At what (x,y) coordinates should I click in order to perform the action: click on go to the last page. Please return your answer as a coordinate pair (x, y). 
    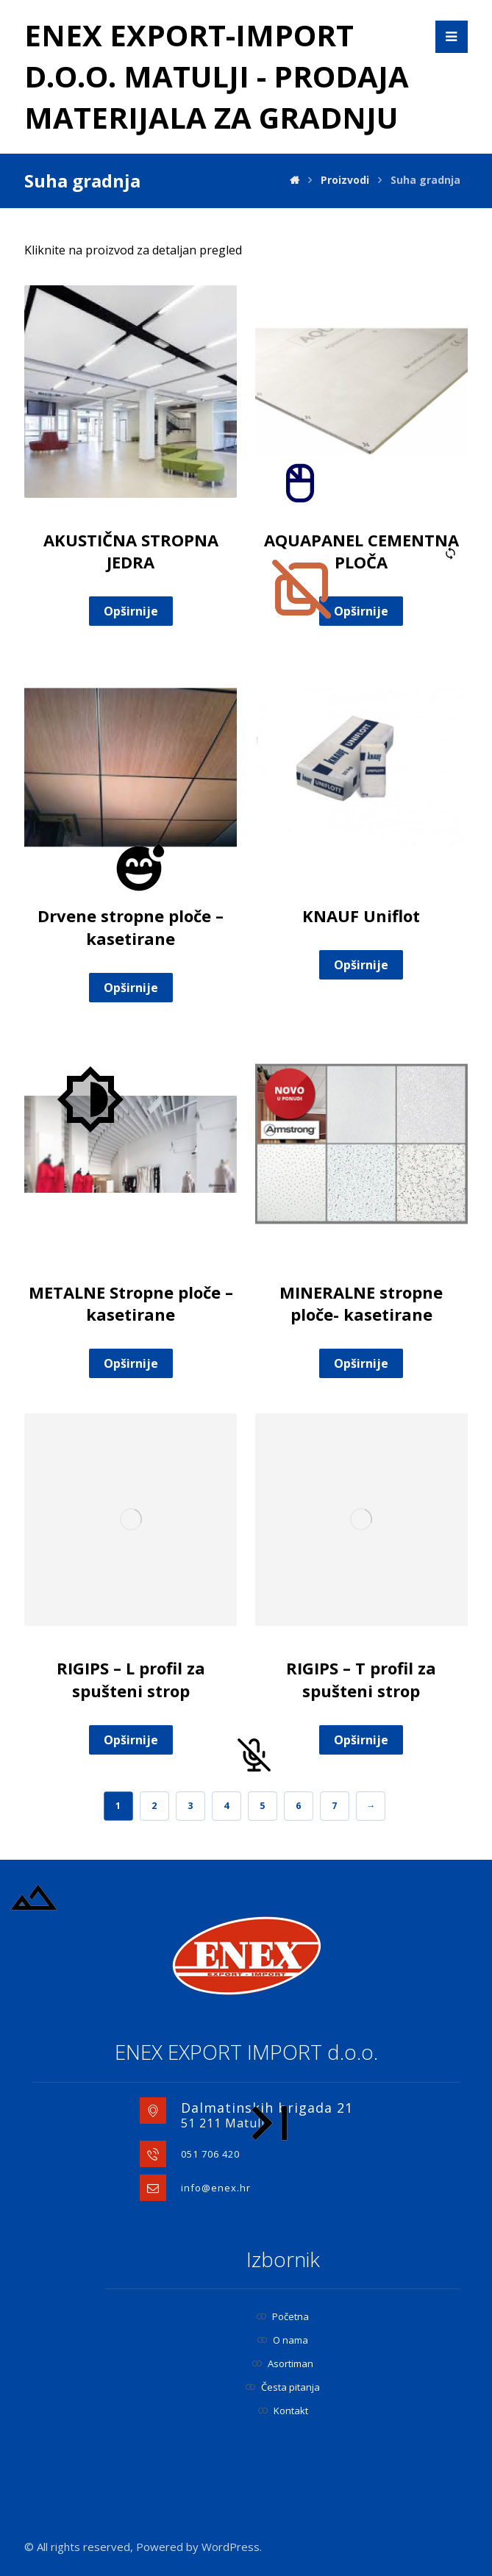
    Looking at the image, I should click on (270, 2123).